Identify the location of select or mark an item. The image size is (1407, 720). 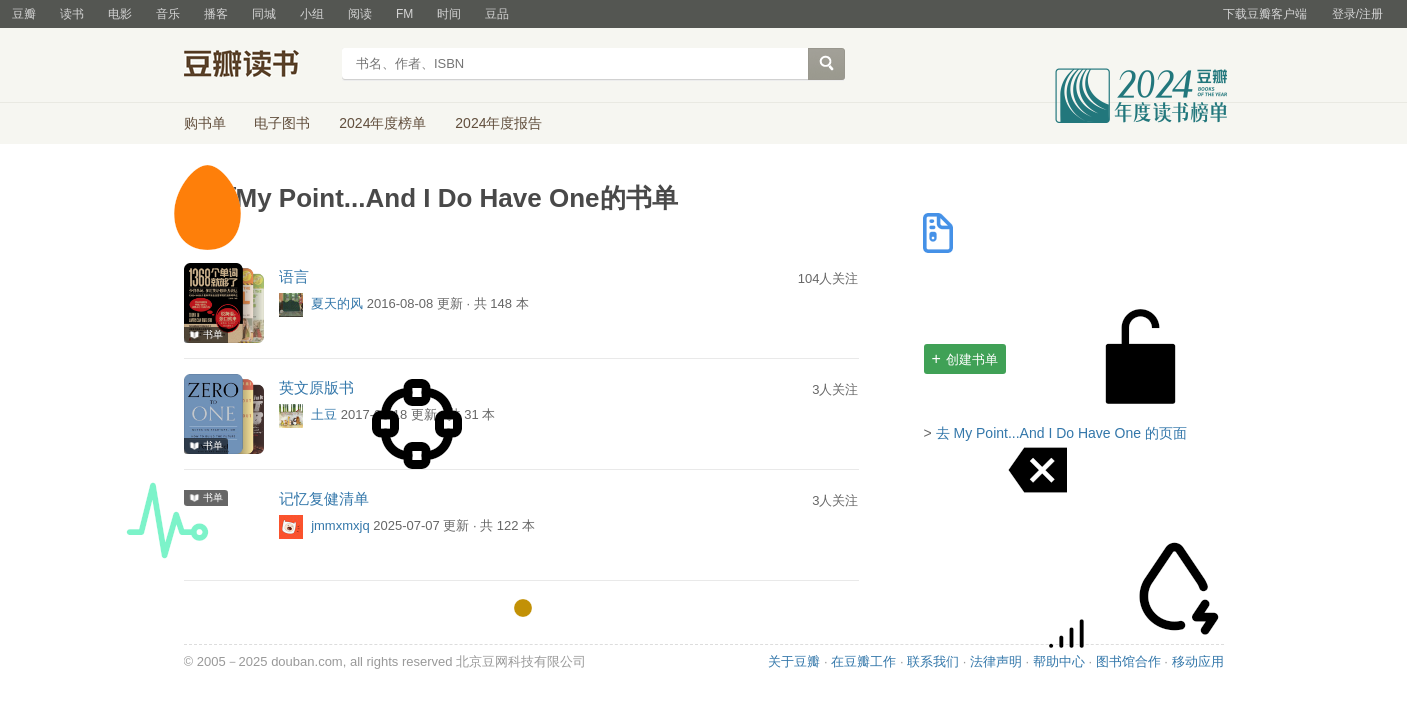
(523, 608).